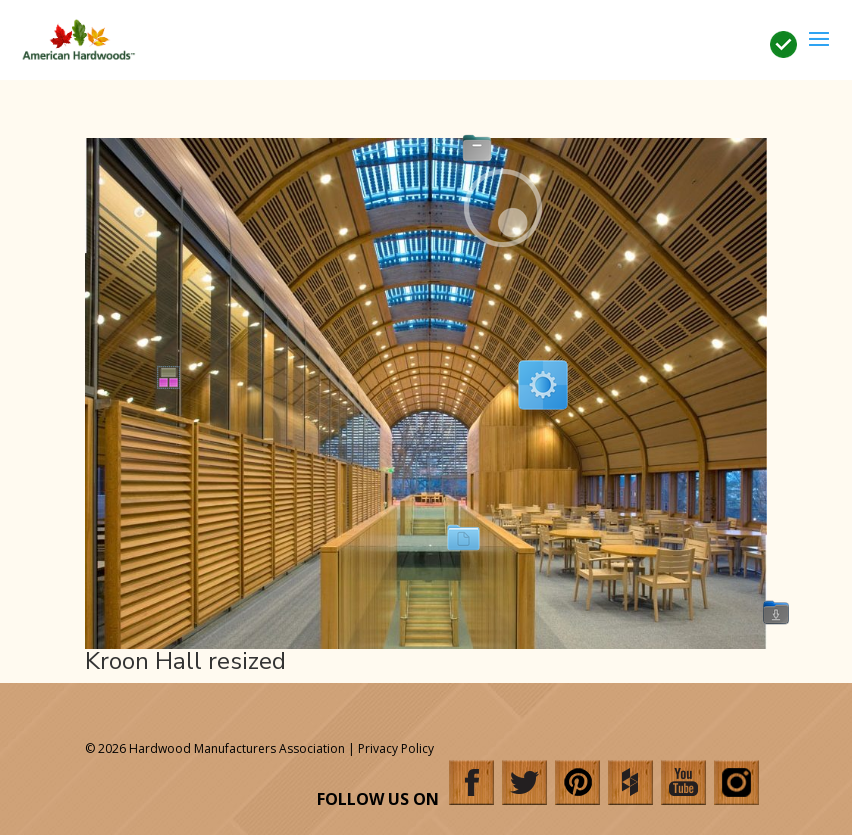 Image resolution: width=852 pixels, height=835 pixels. I want to click on quassel IRC client is currently inactive or disconnected, so click(503, 208).